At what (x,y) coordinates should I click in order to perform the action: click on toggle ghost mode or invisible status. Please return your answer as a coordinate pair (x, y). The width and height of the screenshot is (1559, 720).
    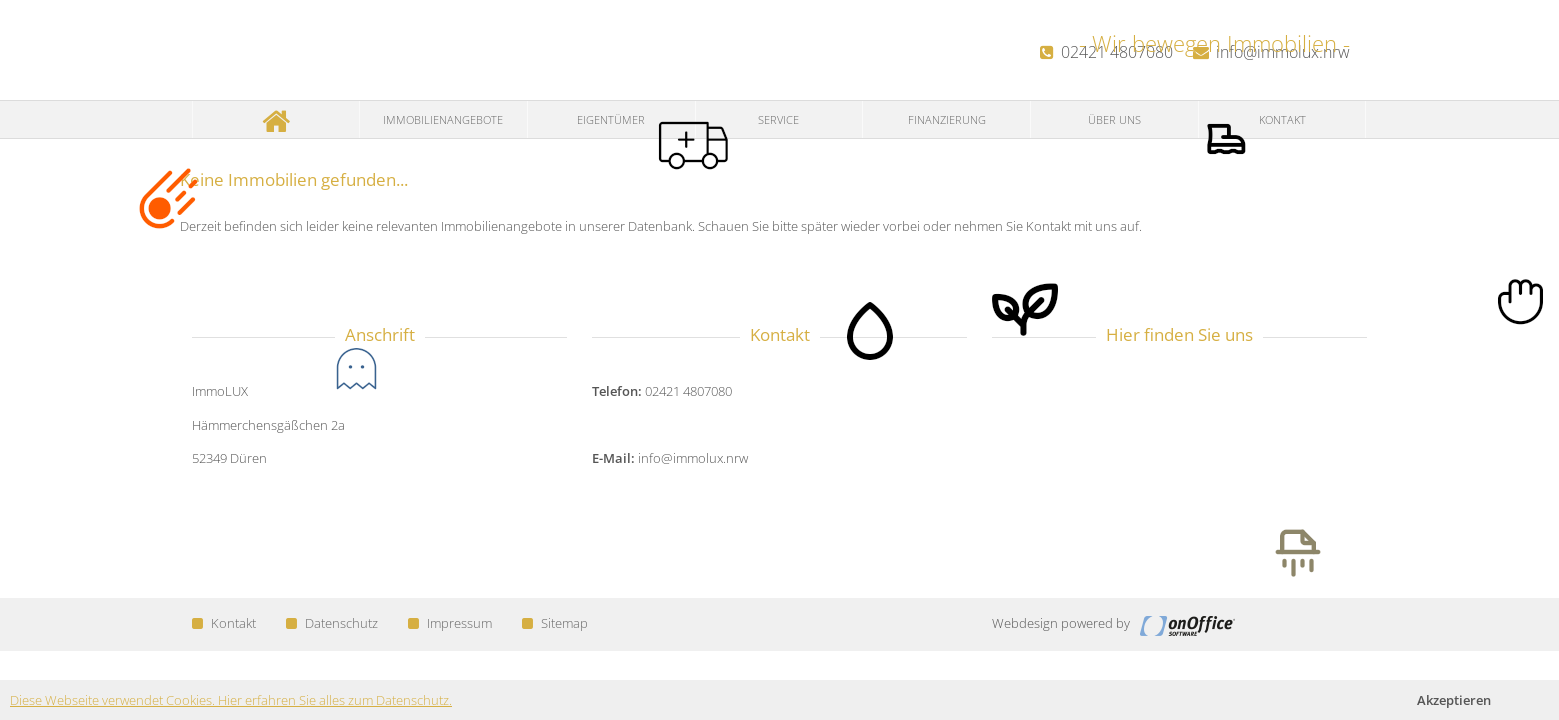
    Looking at the image, I should click on (356, 369).